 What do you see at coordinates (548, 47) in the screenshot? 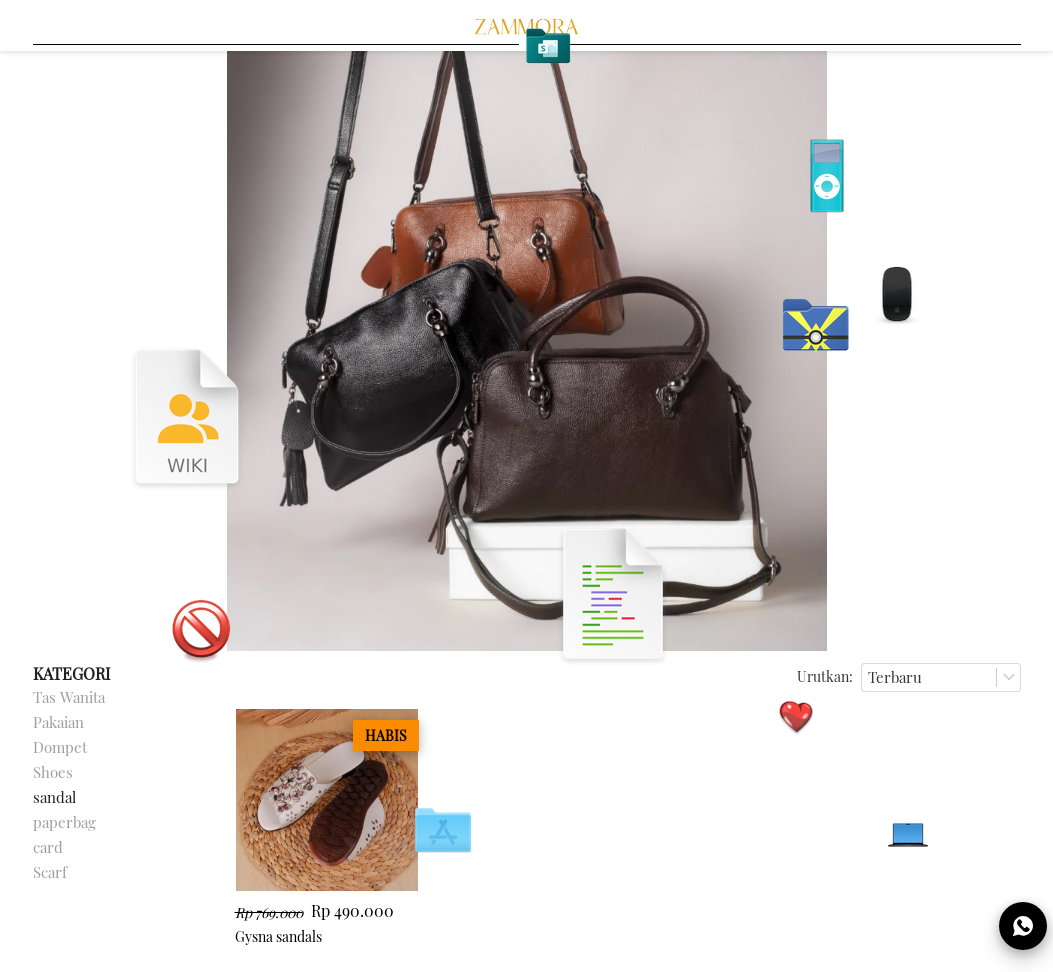
I see `open folder containing microsoft sway files` at bounding box center [548, 47].